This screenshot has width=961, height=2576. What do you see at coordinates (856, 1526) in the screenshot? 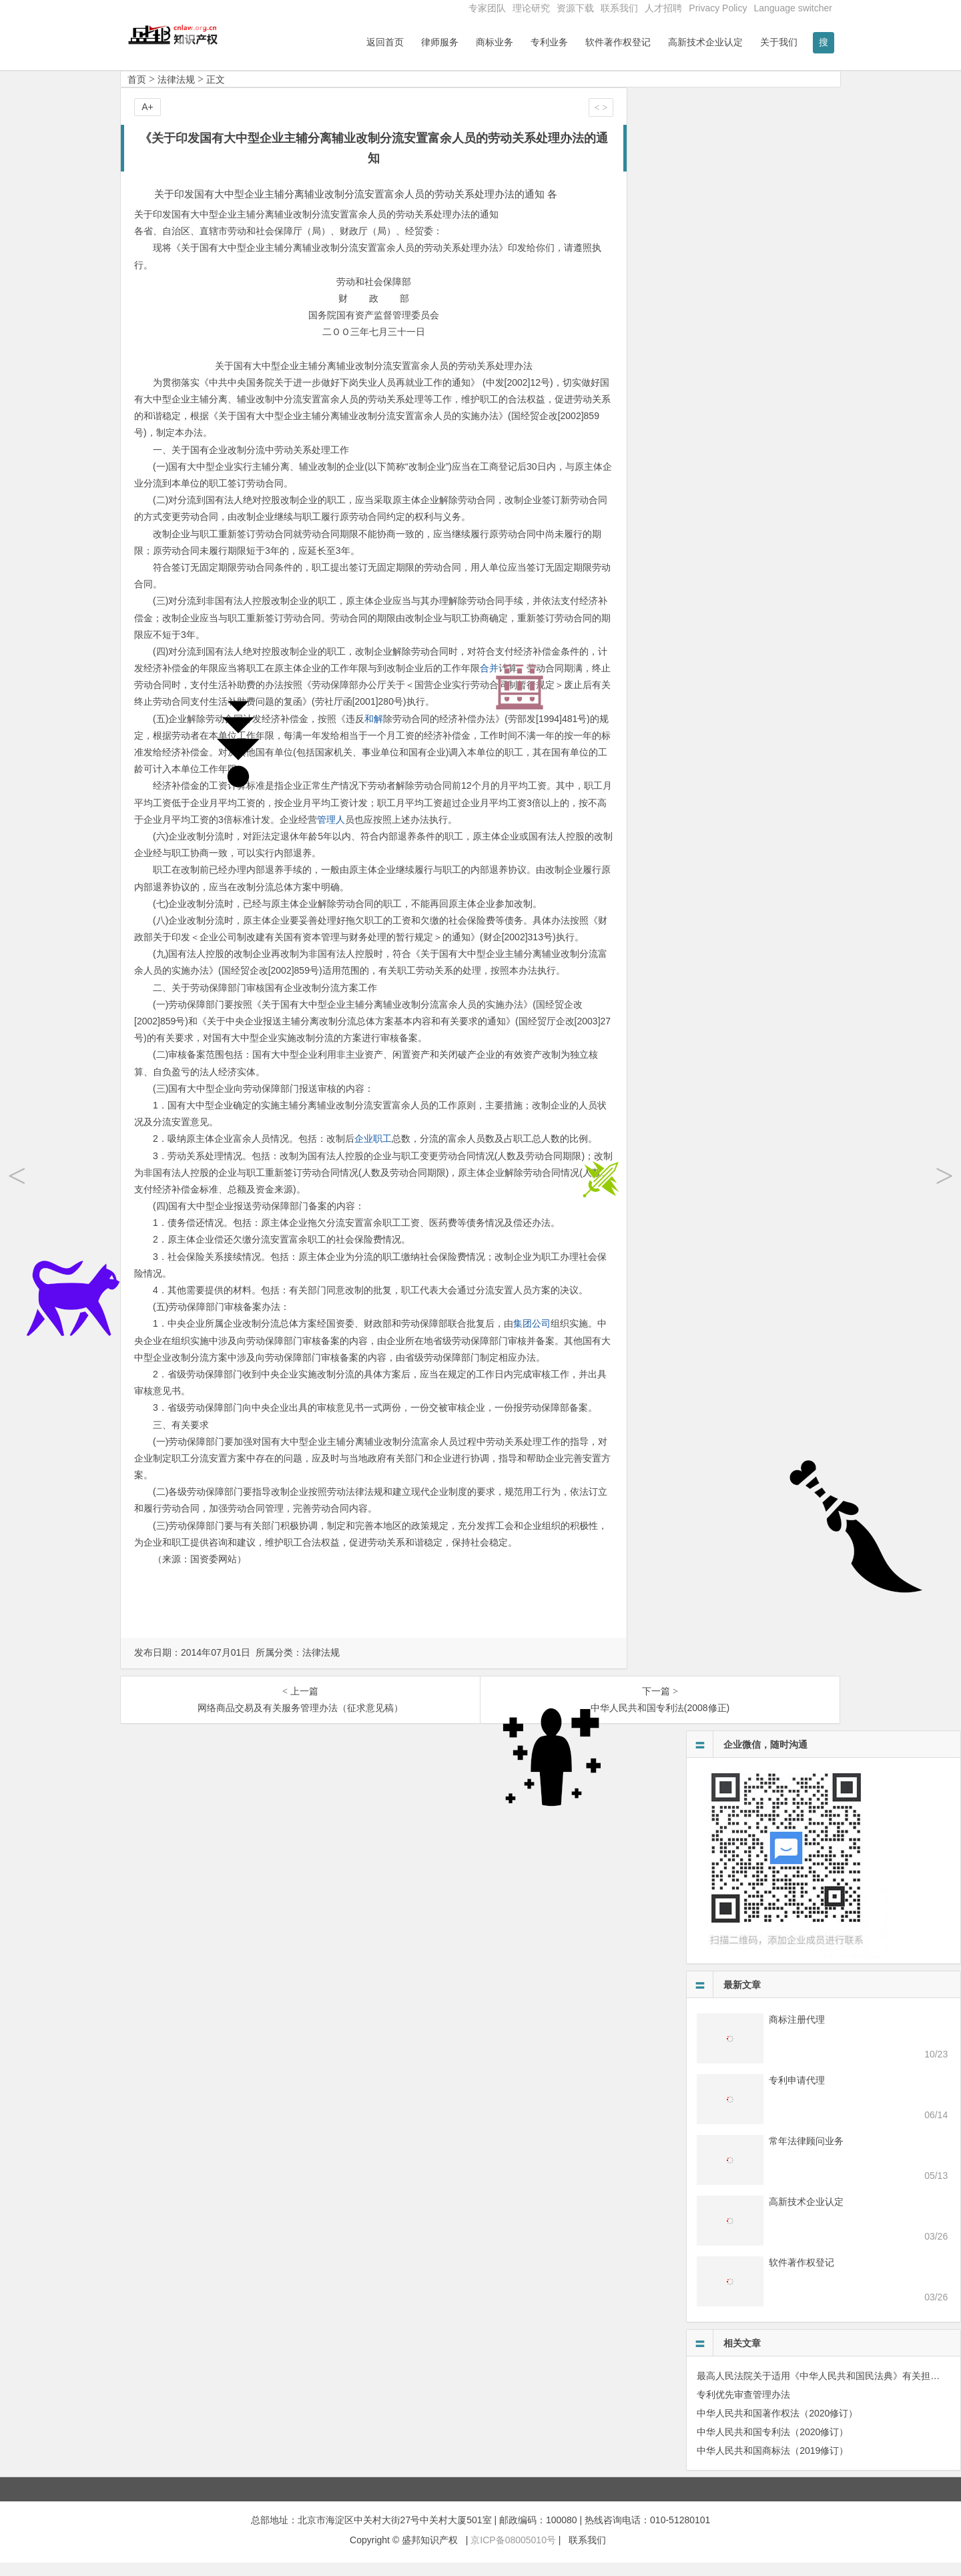
I see `equip a bone knife weapon` at bounding box center [856, 1526].